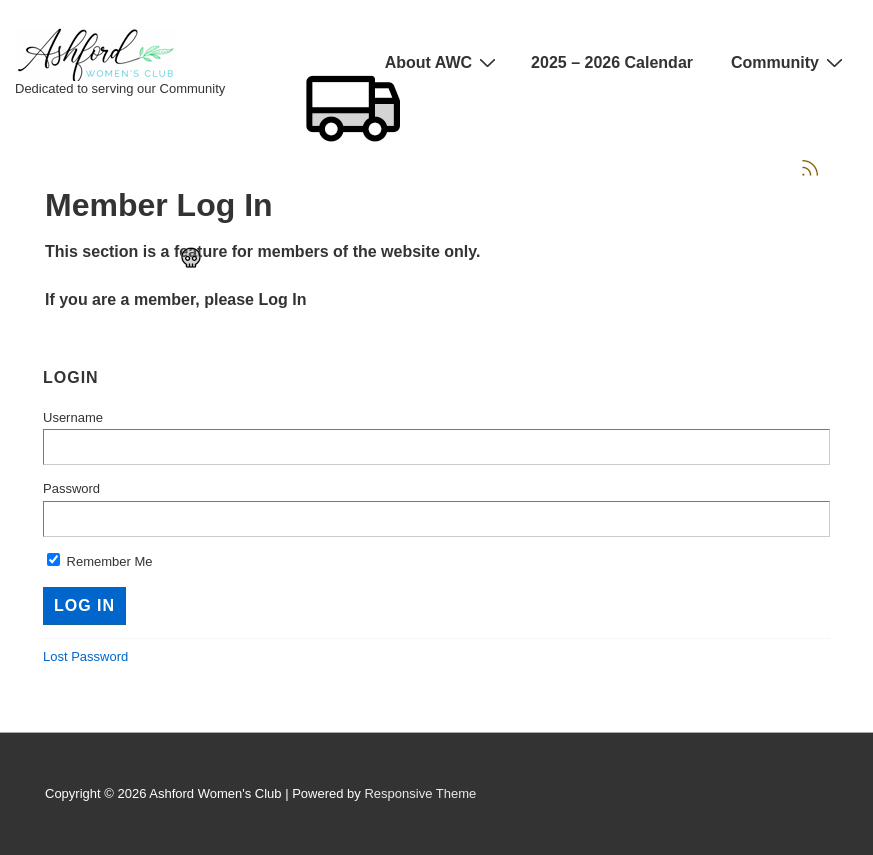 This screenshot has height=855, width=873. Describe the element at coordinates (191, 258) in the screenshot. I see `indicates danger or fatal error` at that location.